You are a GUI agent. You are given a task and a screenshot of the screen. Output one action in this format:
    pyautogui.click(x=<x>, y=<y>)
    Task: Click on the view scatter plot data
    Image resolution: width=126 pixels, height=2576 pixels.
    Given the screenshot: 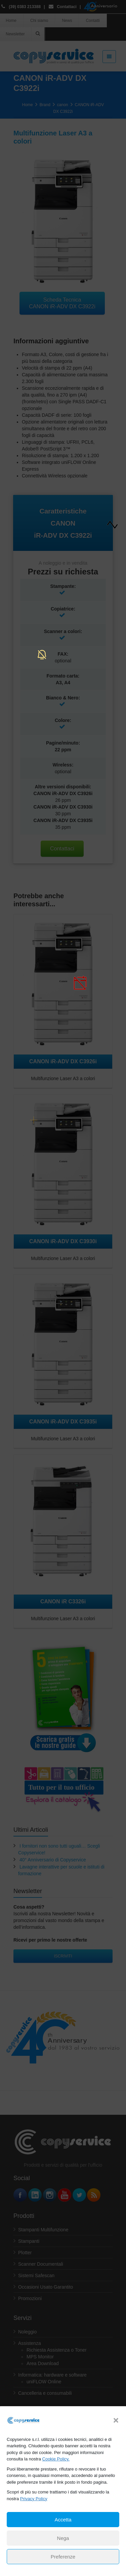 What is the action you would take?
    pyautogui.click(x=56, y=1298)
    